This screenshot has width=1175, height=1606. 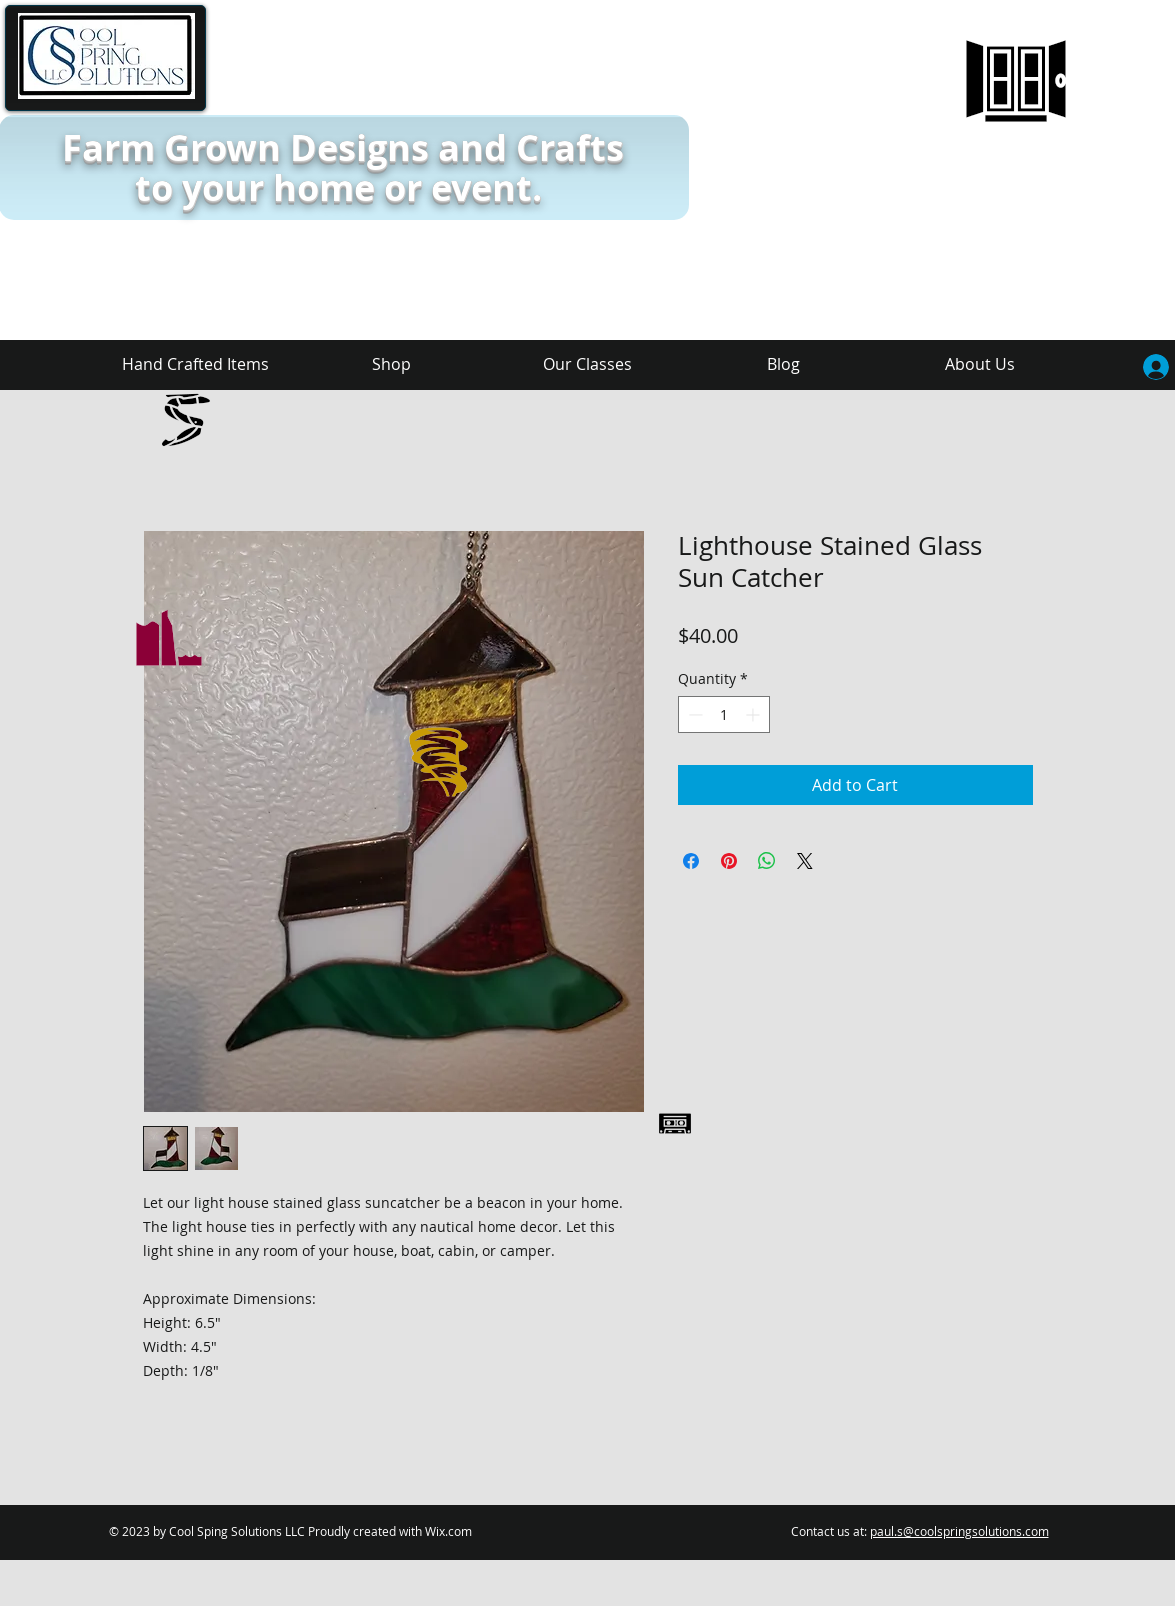 I want to click on open a new window or panel, so click(x=1016, y=81).